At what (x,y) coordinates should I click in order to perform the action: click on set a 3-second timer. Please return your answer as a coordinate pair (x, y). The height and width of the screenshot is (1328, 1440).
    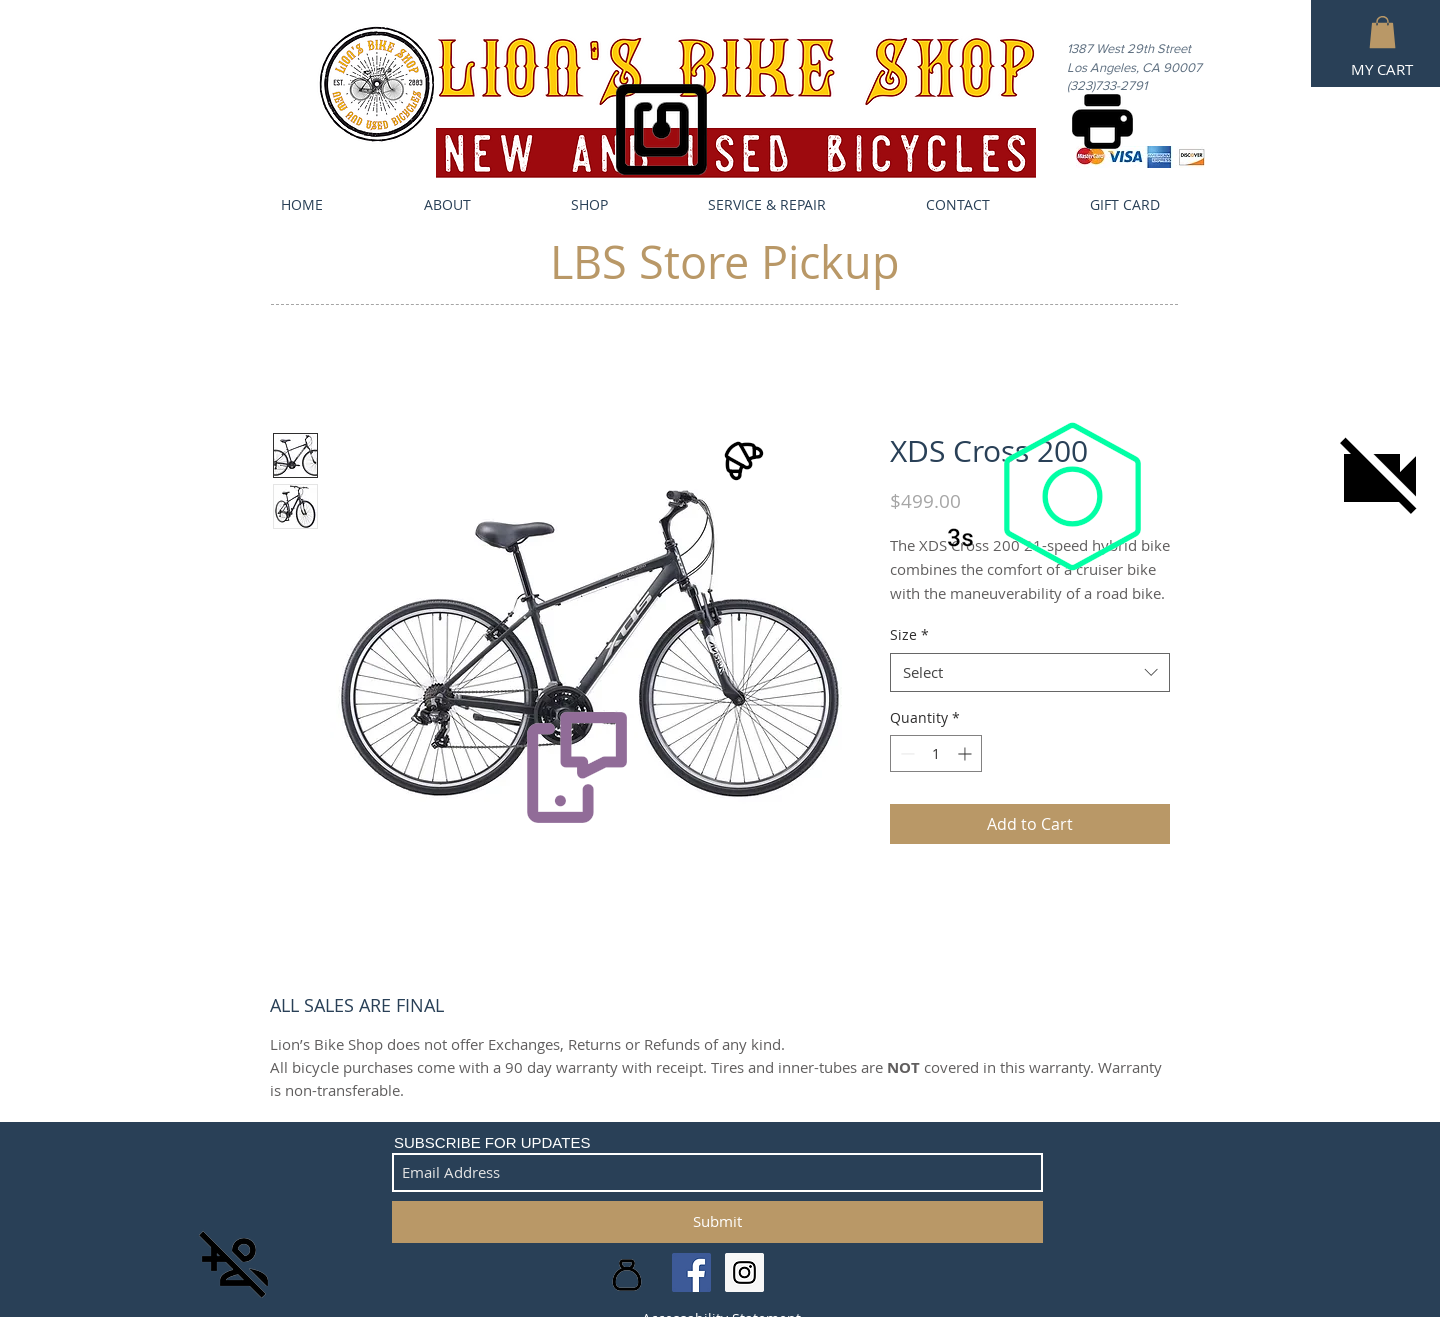
    Looking at the image, I should click on (959, 537).